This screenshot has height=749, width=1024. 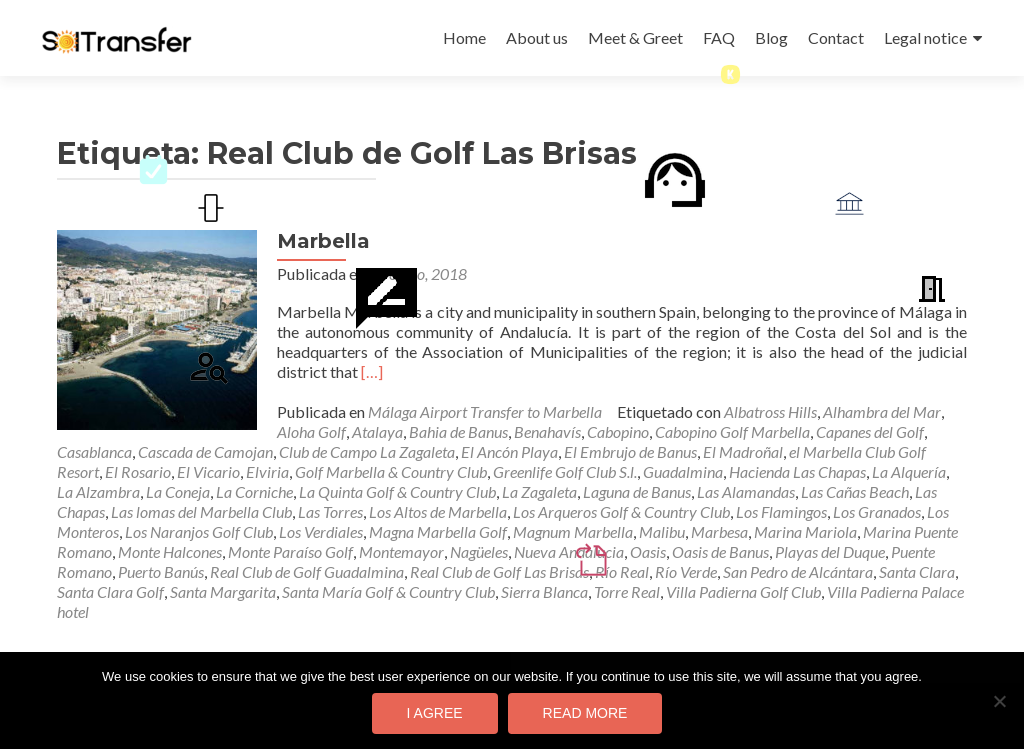 What do you see at coordinates (211, 208) in the screenshot?
I see `center align object vertically` at bounding box center [211, 208].